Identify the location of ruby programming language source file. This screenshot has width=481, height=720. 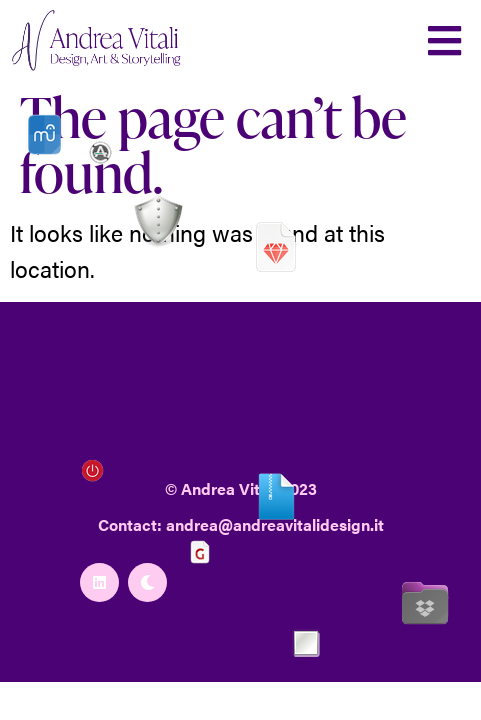
(276, 247).